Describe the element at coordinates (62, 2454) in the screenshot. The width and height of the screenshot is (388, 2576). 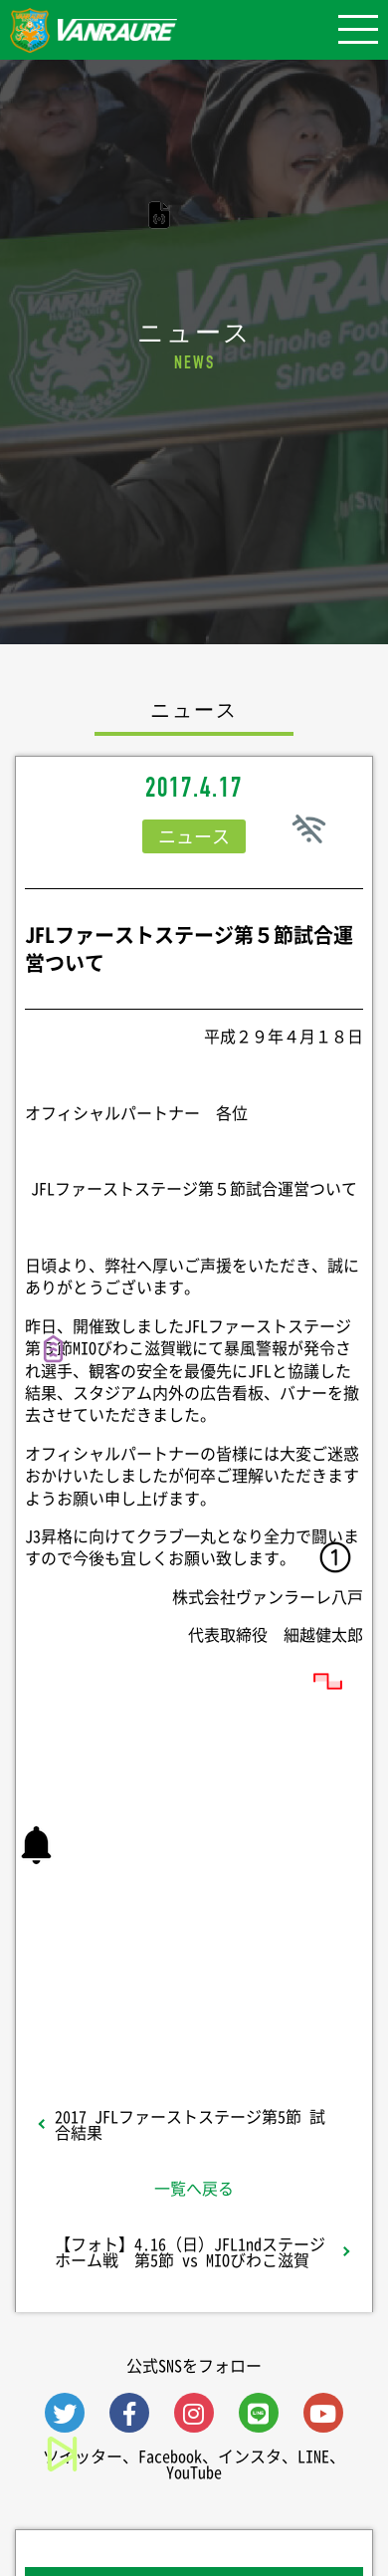
I see `skip to the next track or video` at that location.